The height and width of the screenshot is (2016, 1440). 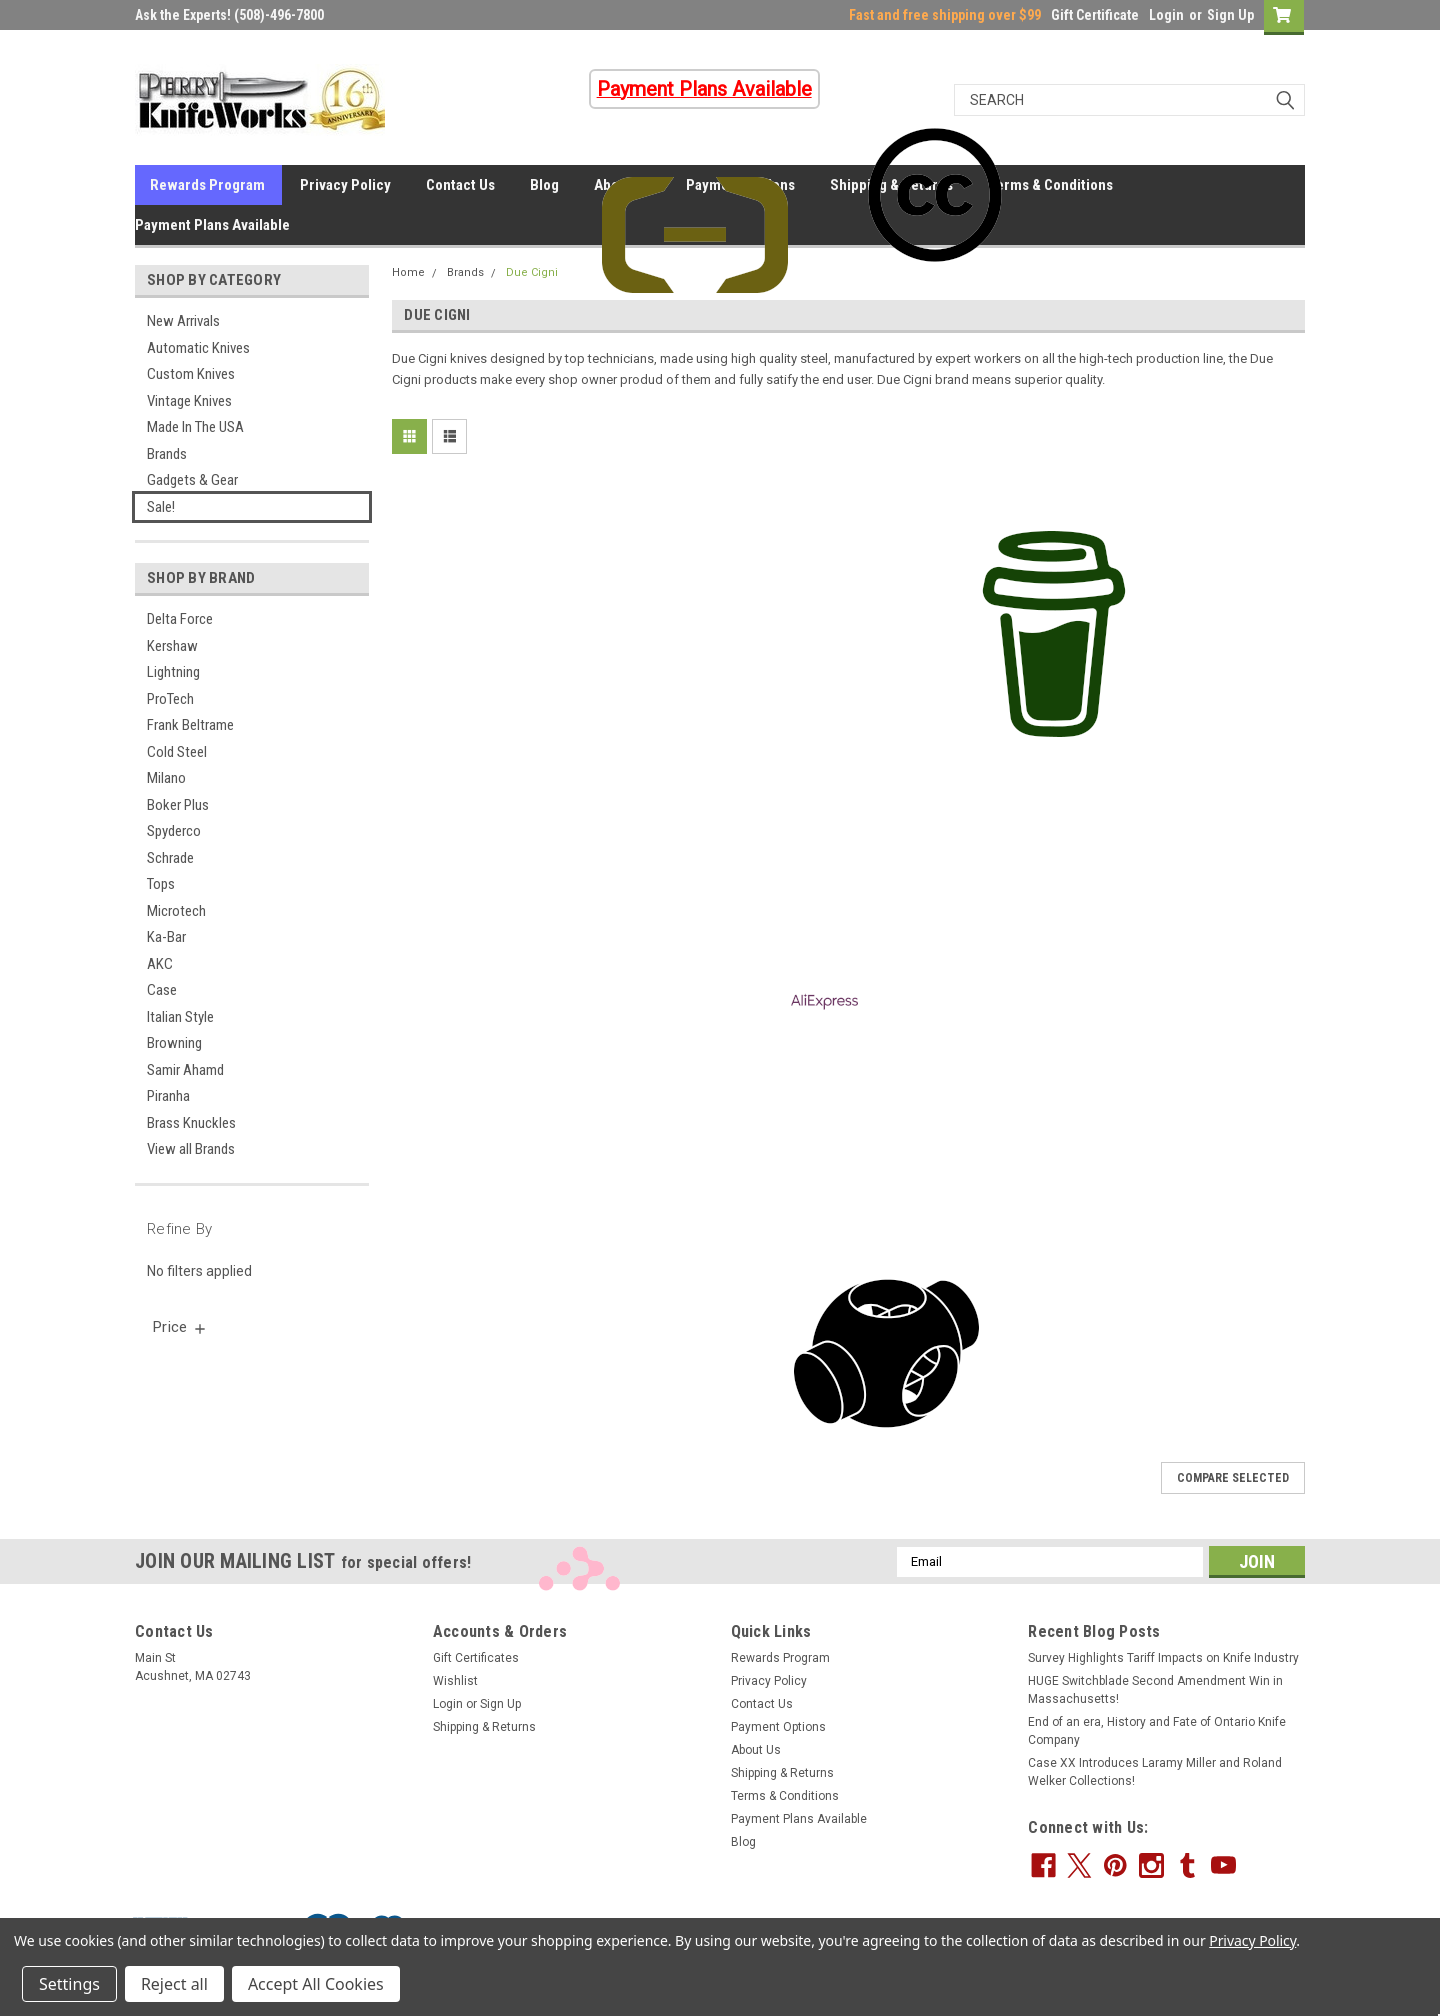 I want to click on open the AliExpress shopping app, so click(x=824, y=1001).